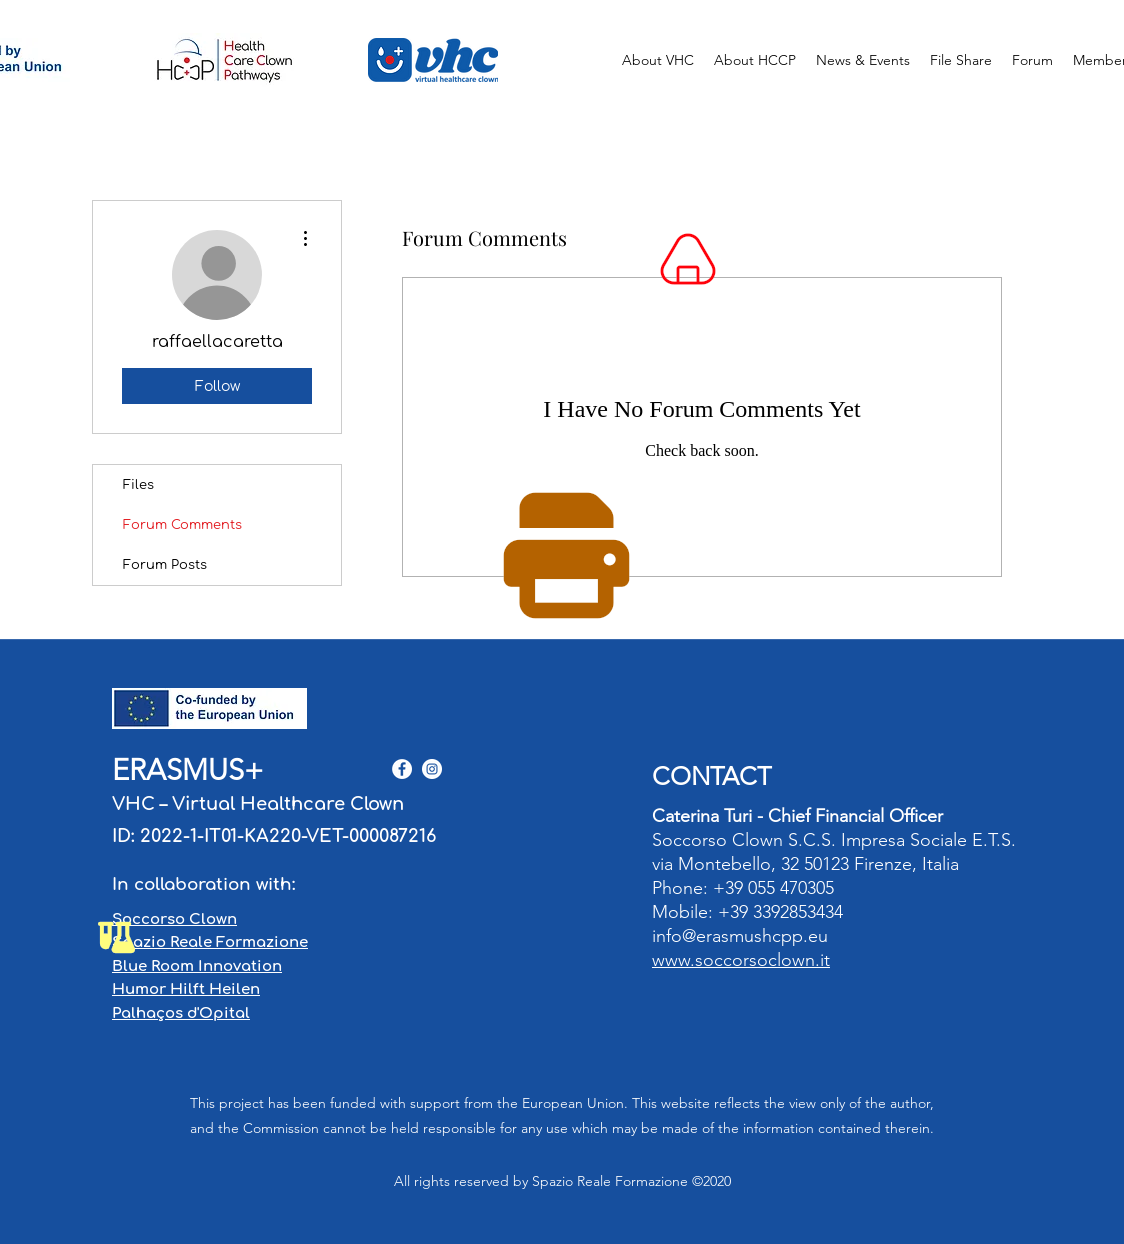 The height and width of the screenshot is (1244, 1124). Describe the element at coordinates (566, 555) in the screenshot. I see `print this document` at that location.